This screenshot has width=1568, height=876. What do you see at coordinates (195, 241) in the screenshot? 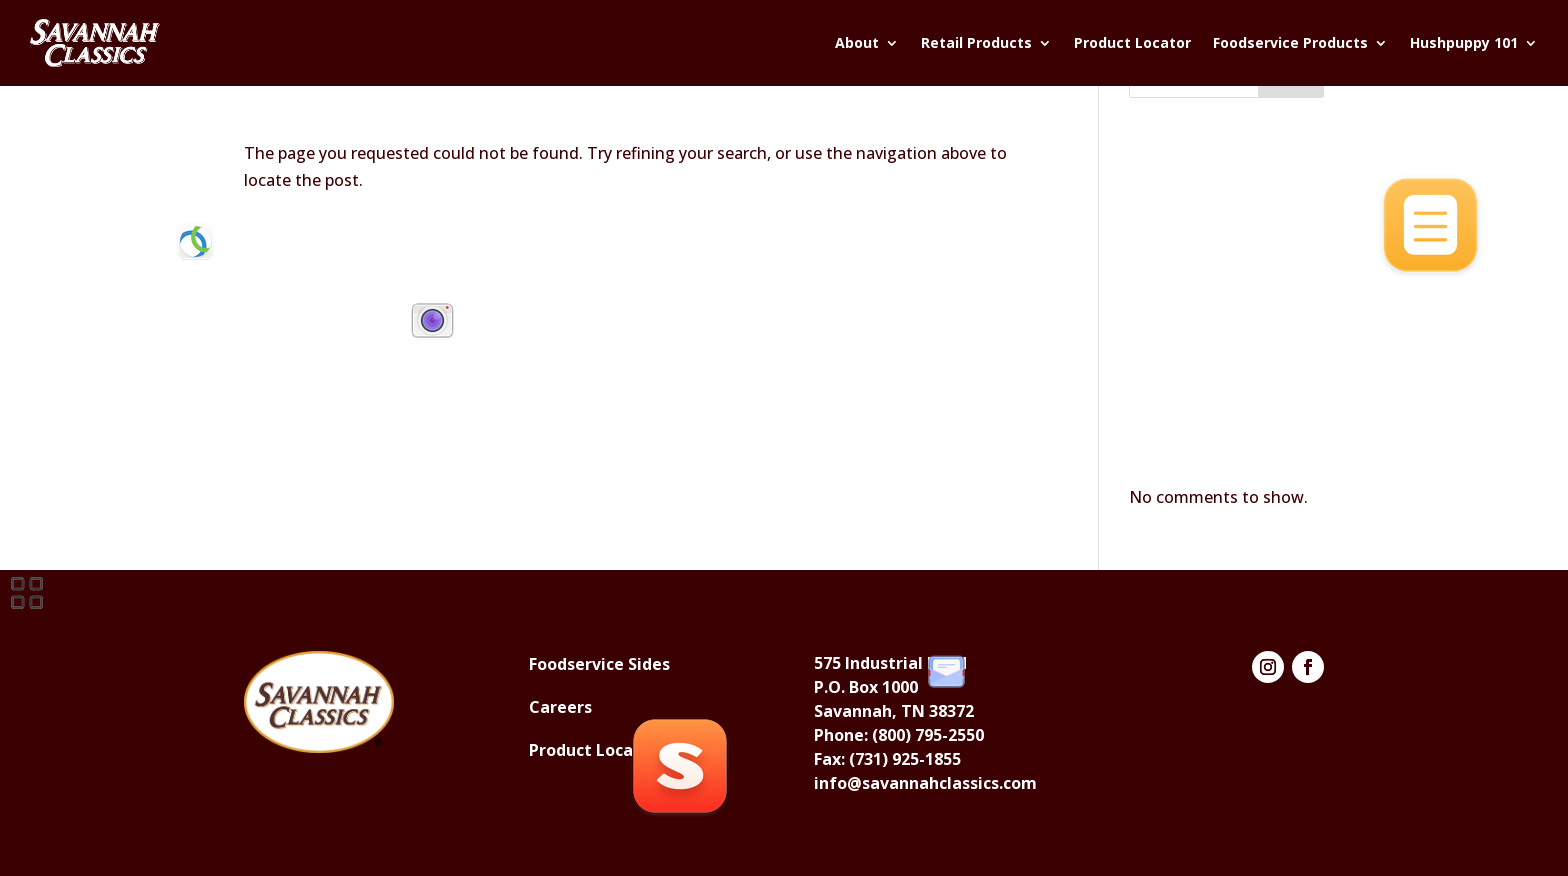
I see `open cisco anyconnect vpn client` at bounding box center [195, 241].